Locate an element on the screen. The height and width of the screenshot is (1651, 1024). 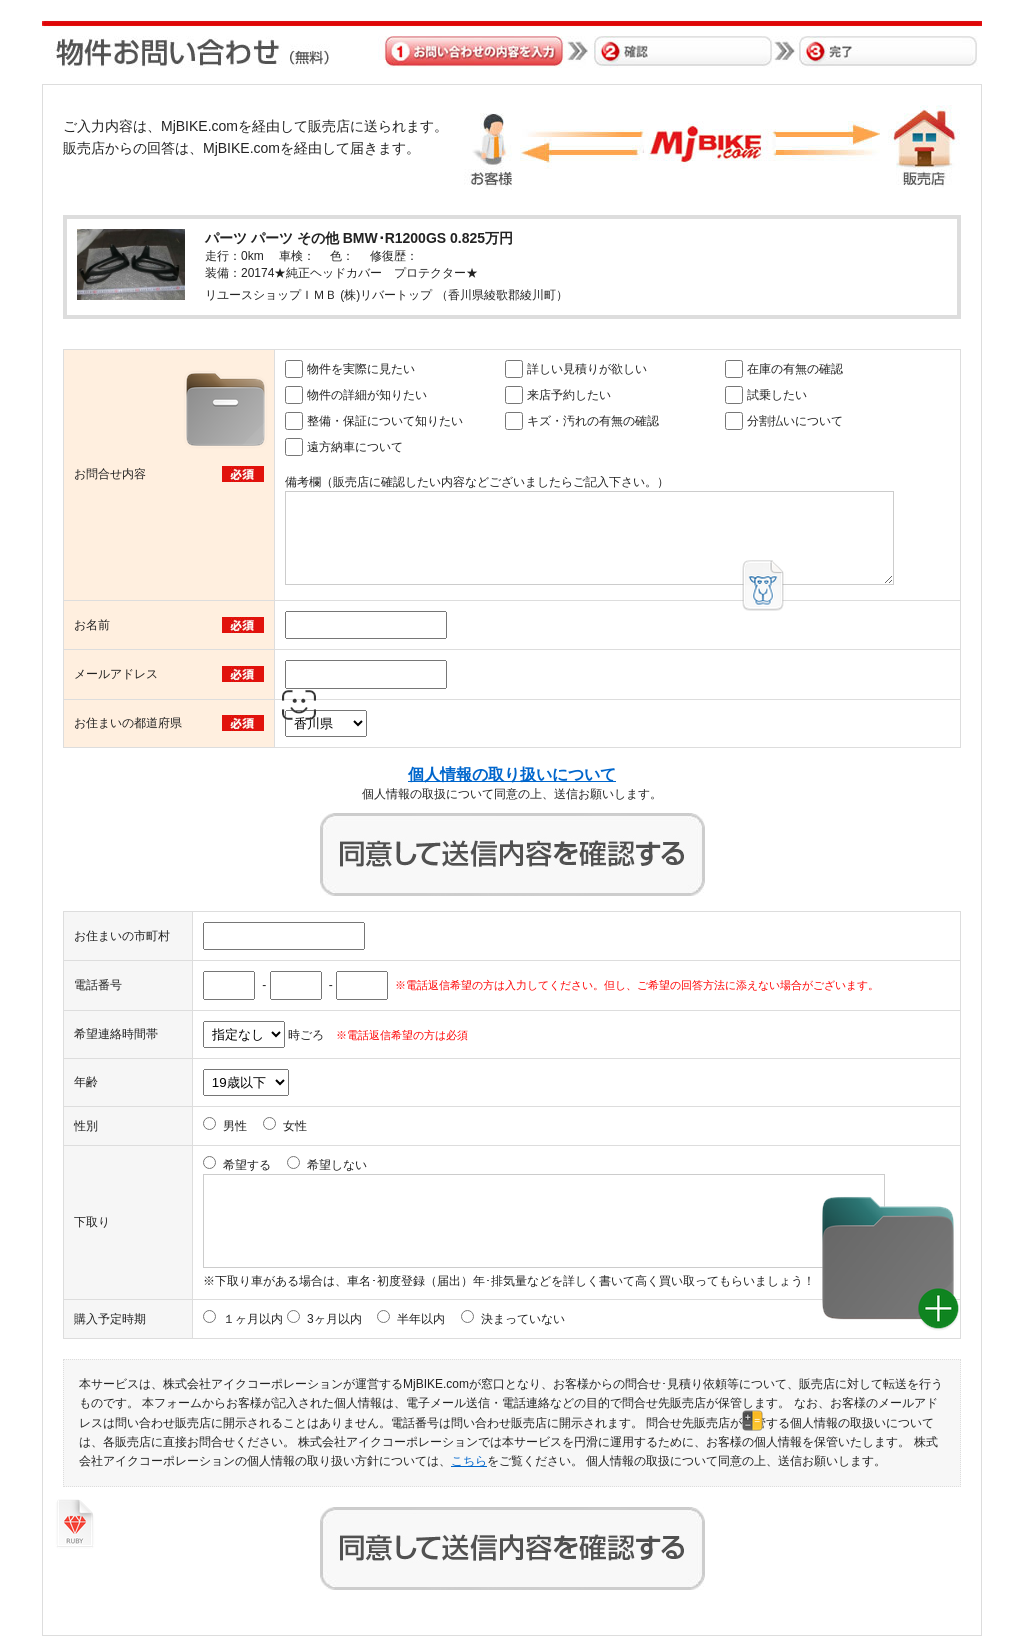
ruby programming language source file is located at coordinates (75, 1524).